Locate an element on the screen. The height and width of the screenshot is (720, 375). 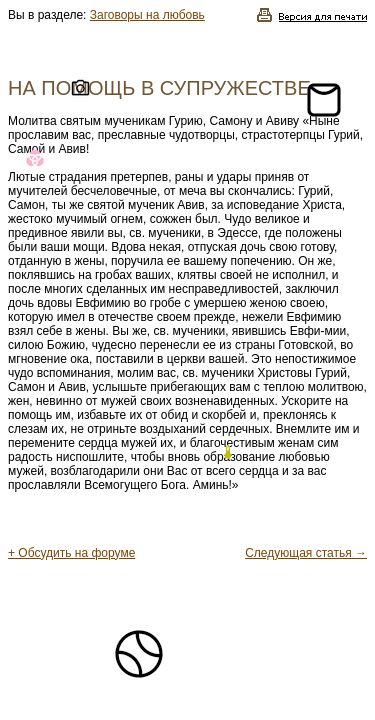
hang dry laundry care instruction is located at coordinates (324, 100).